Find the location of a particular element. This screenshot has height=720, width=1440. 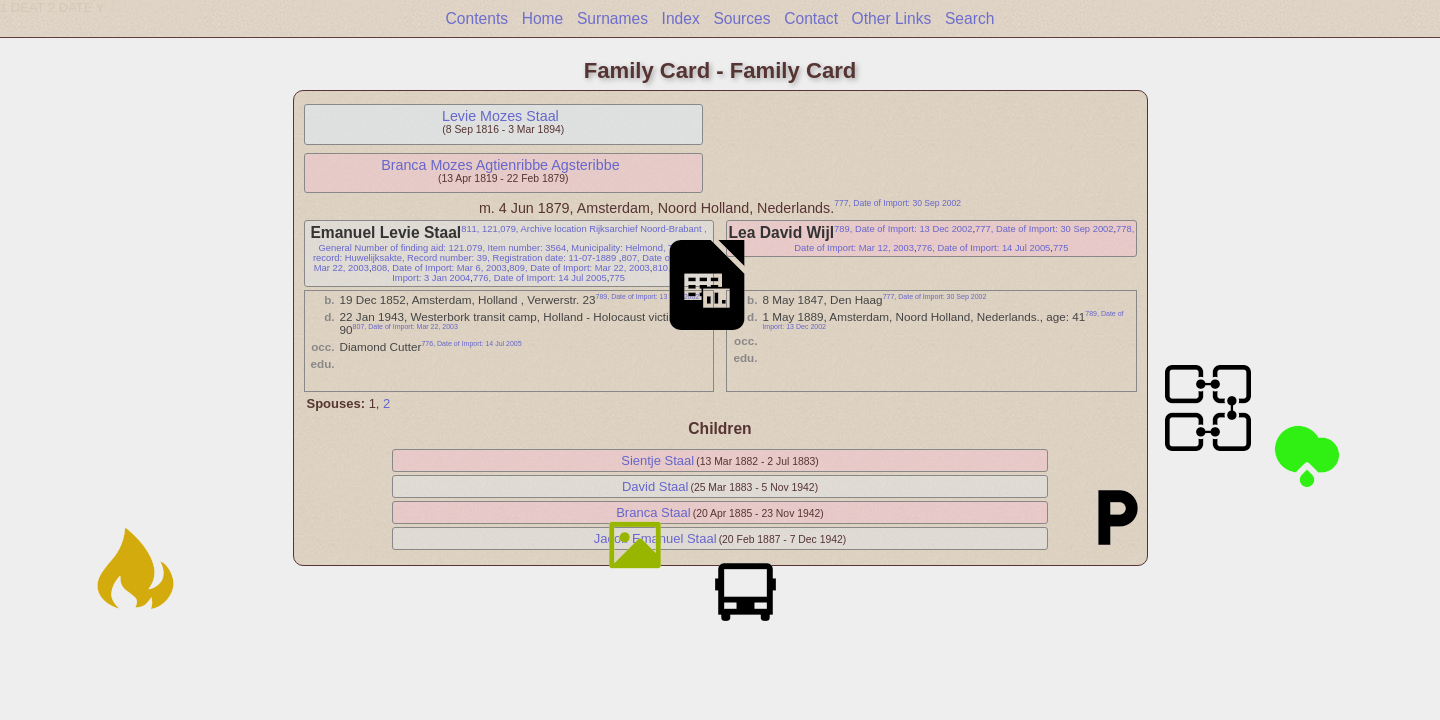

view image or photo is located at coordinates (635, 545).